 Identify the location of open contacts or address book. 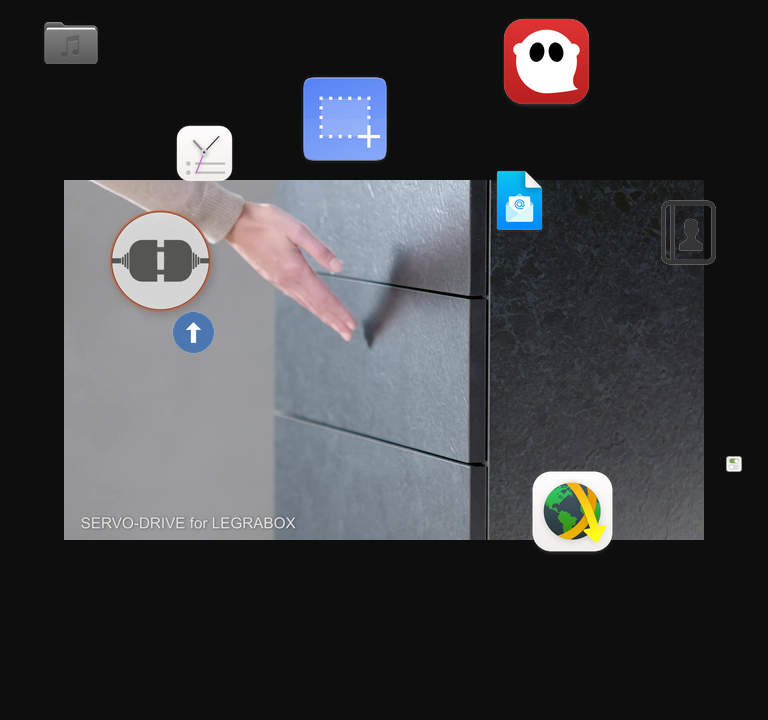
(688, 232).